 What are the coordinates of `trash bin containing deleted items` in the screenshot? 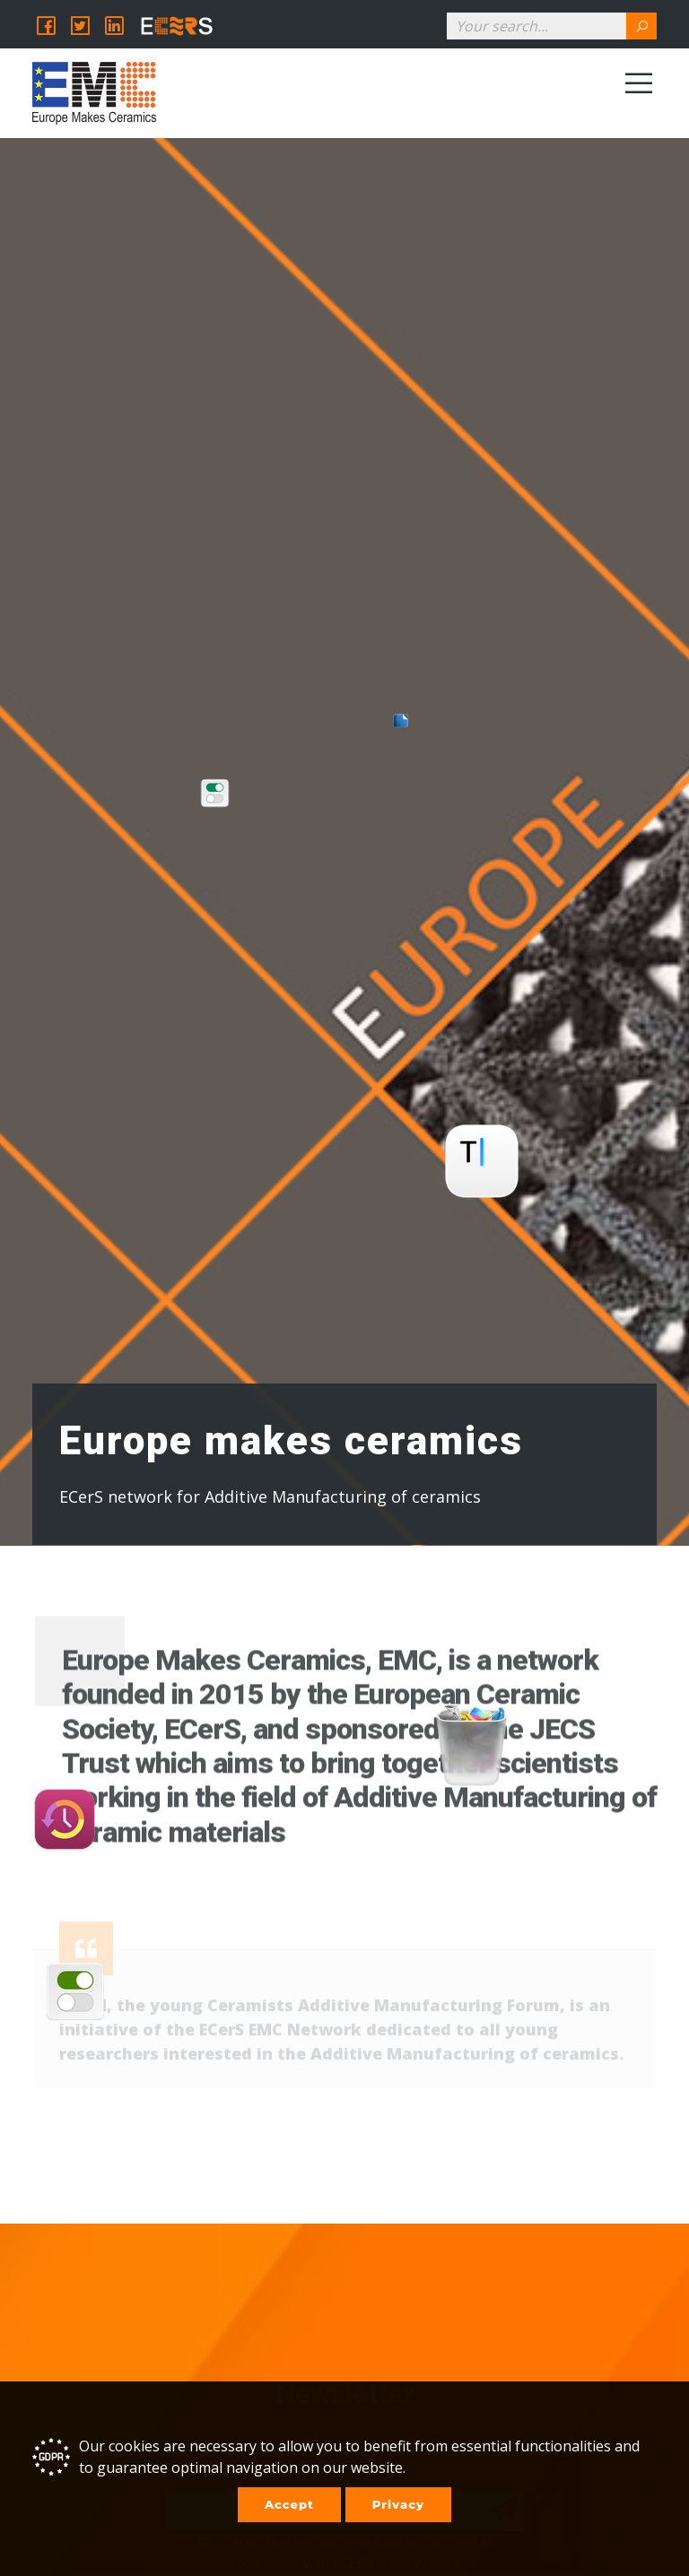 It's located at (471, 1746).